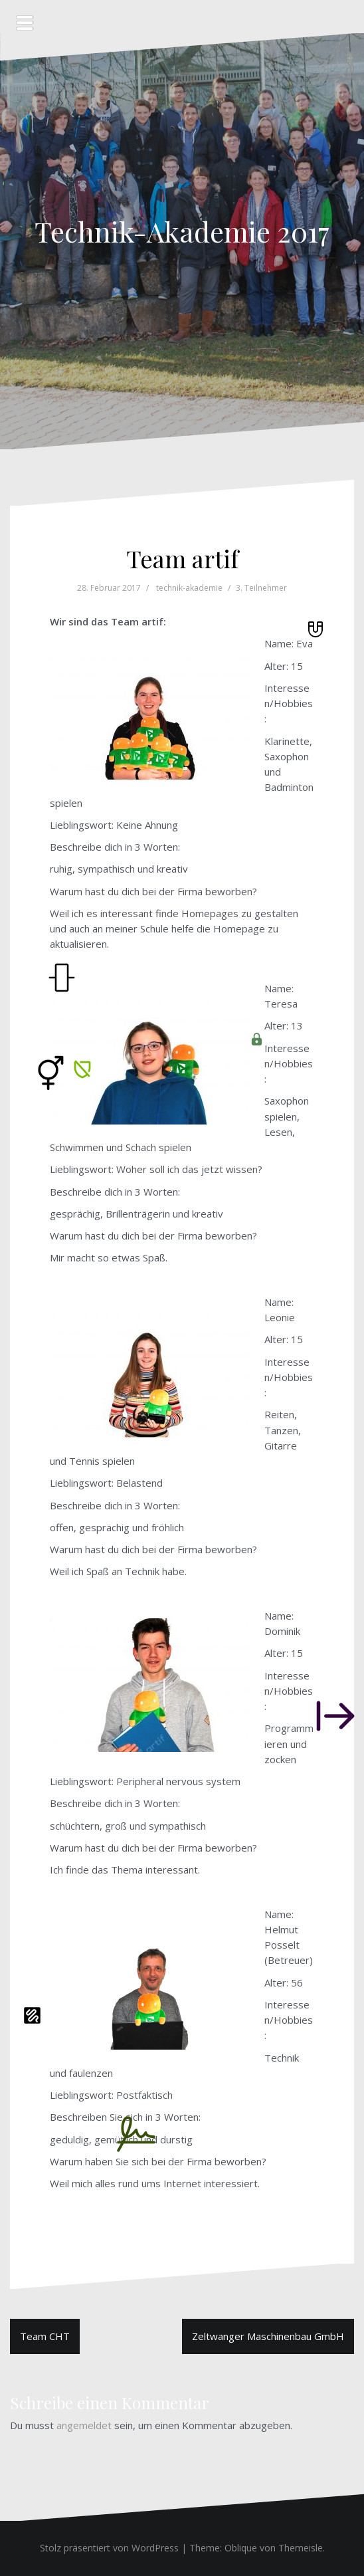 The width and height of the screenshot is (364, 2576). Describe the element at coordinates (256, 1039) in the screenshot. I see `indicates a locked or secured item` at that location.